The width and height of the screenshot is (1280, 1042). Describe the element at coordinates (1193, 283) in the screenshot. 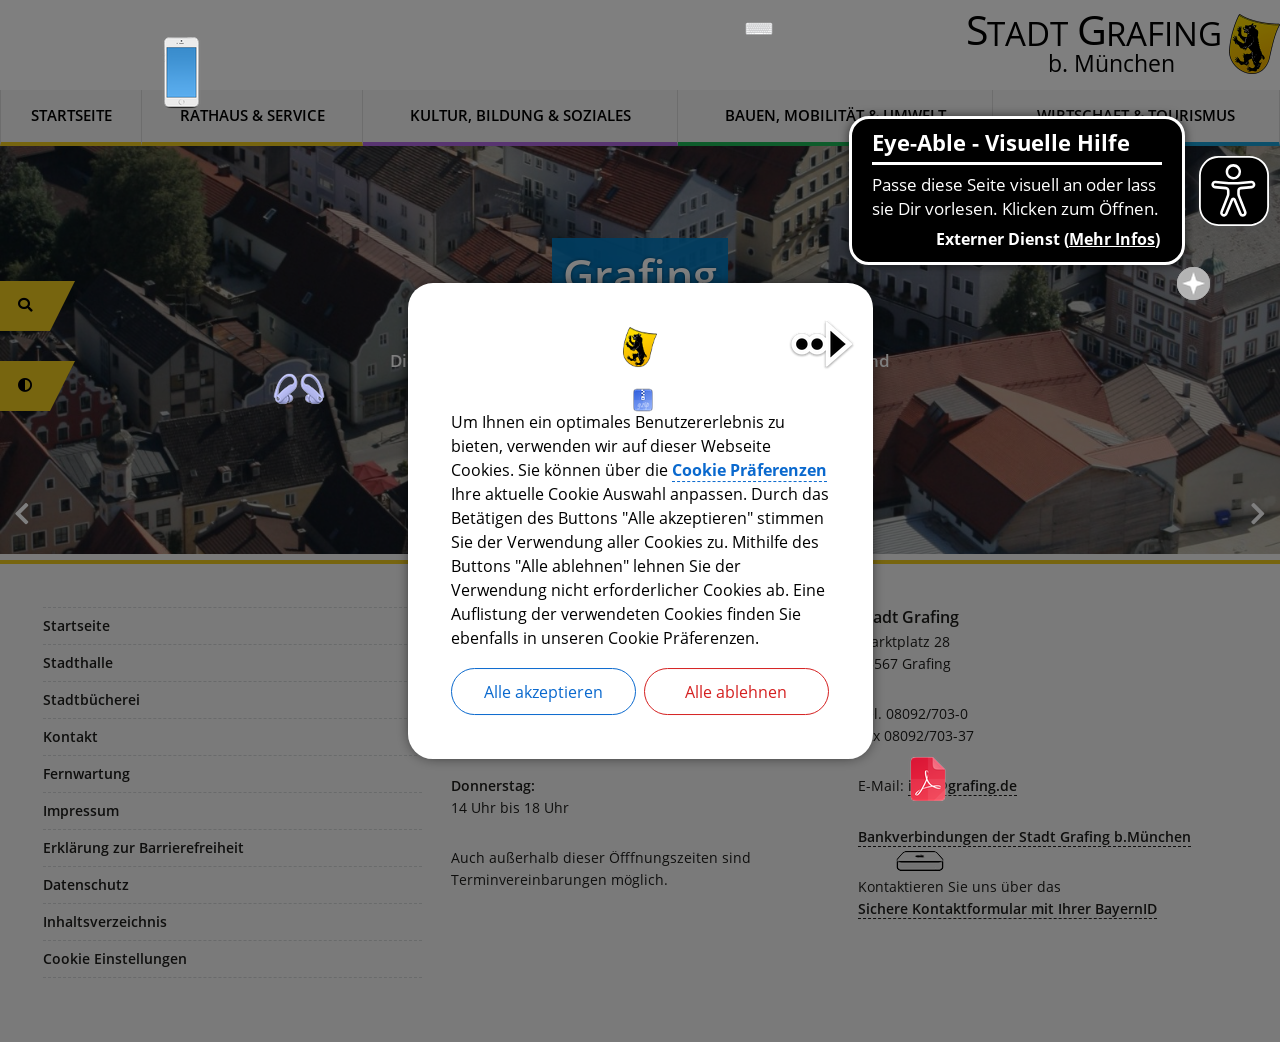

I see `remove trusted status from a bluetooth device` at that location.